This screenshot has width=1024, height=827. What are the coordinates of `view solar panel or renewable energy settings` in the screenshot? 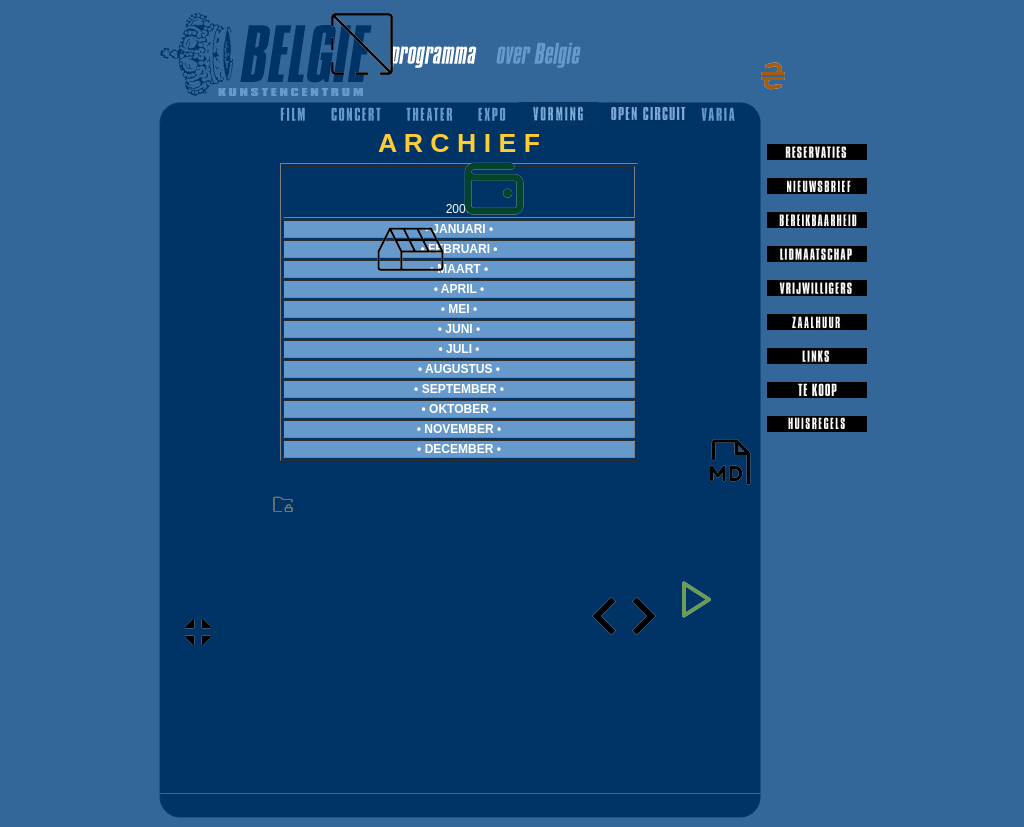 It's located at (410, 251).